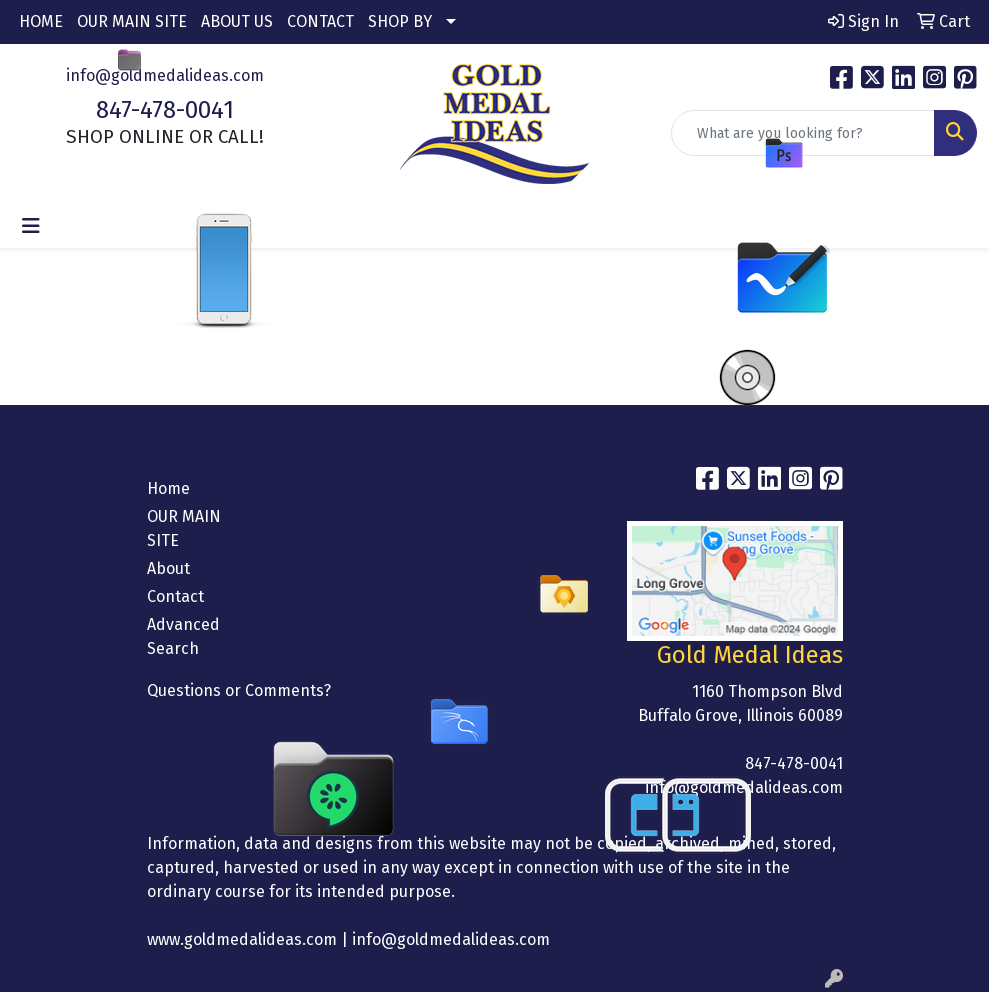 Image resolution: width=989 pixels, height=992 pixels. Describe the element at coordinates (564, 595) in the screenshot. I see `open microsoft dynamics 365 field service folder` at that location.